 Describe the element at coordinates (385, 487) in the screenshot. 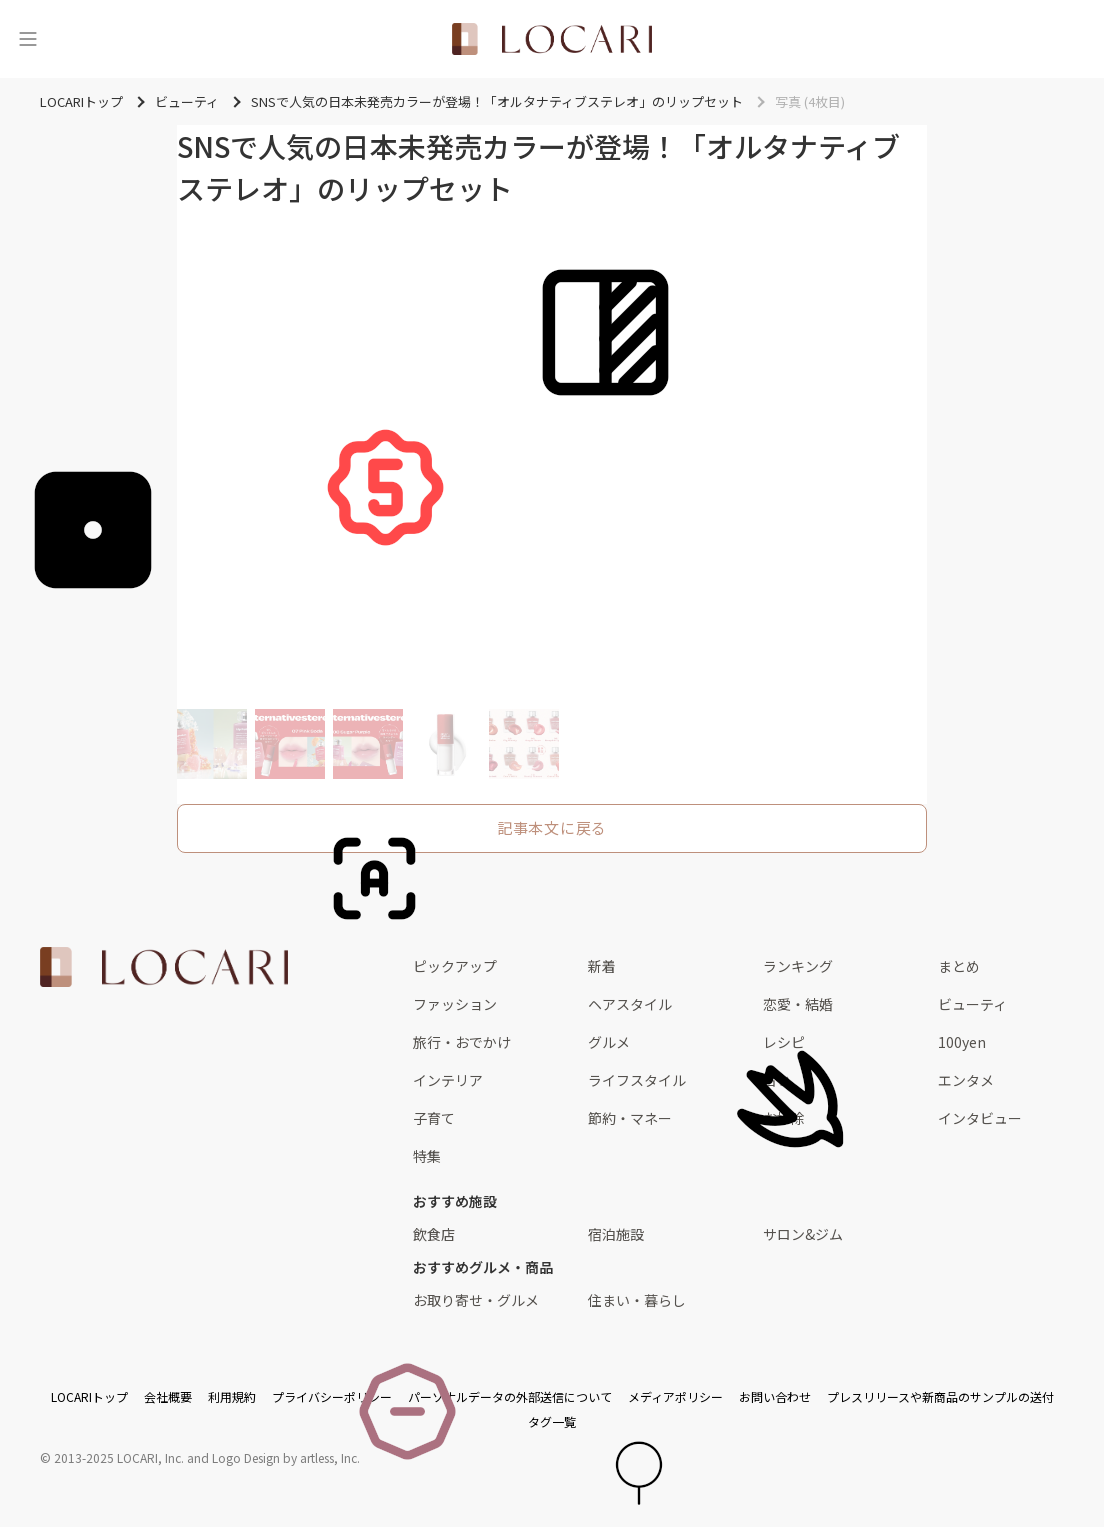

I see `indicates a level 5 ranking or badge` at that location.